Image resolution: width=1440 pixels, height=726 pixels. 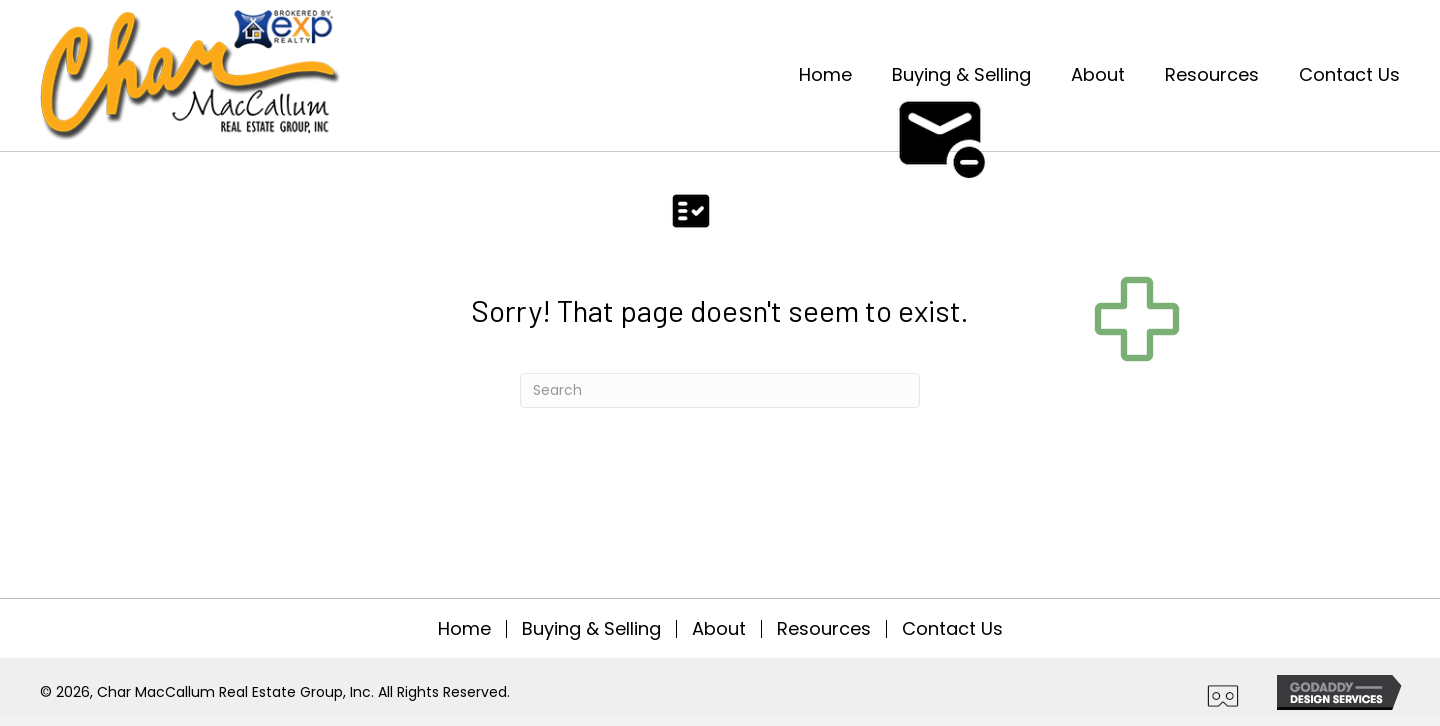 I want to click on unsubscribe from email notifications, so click(x=940, y=142).